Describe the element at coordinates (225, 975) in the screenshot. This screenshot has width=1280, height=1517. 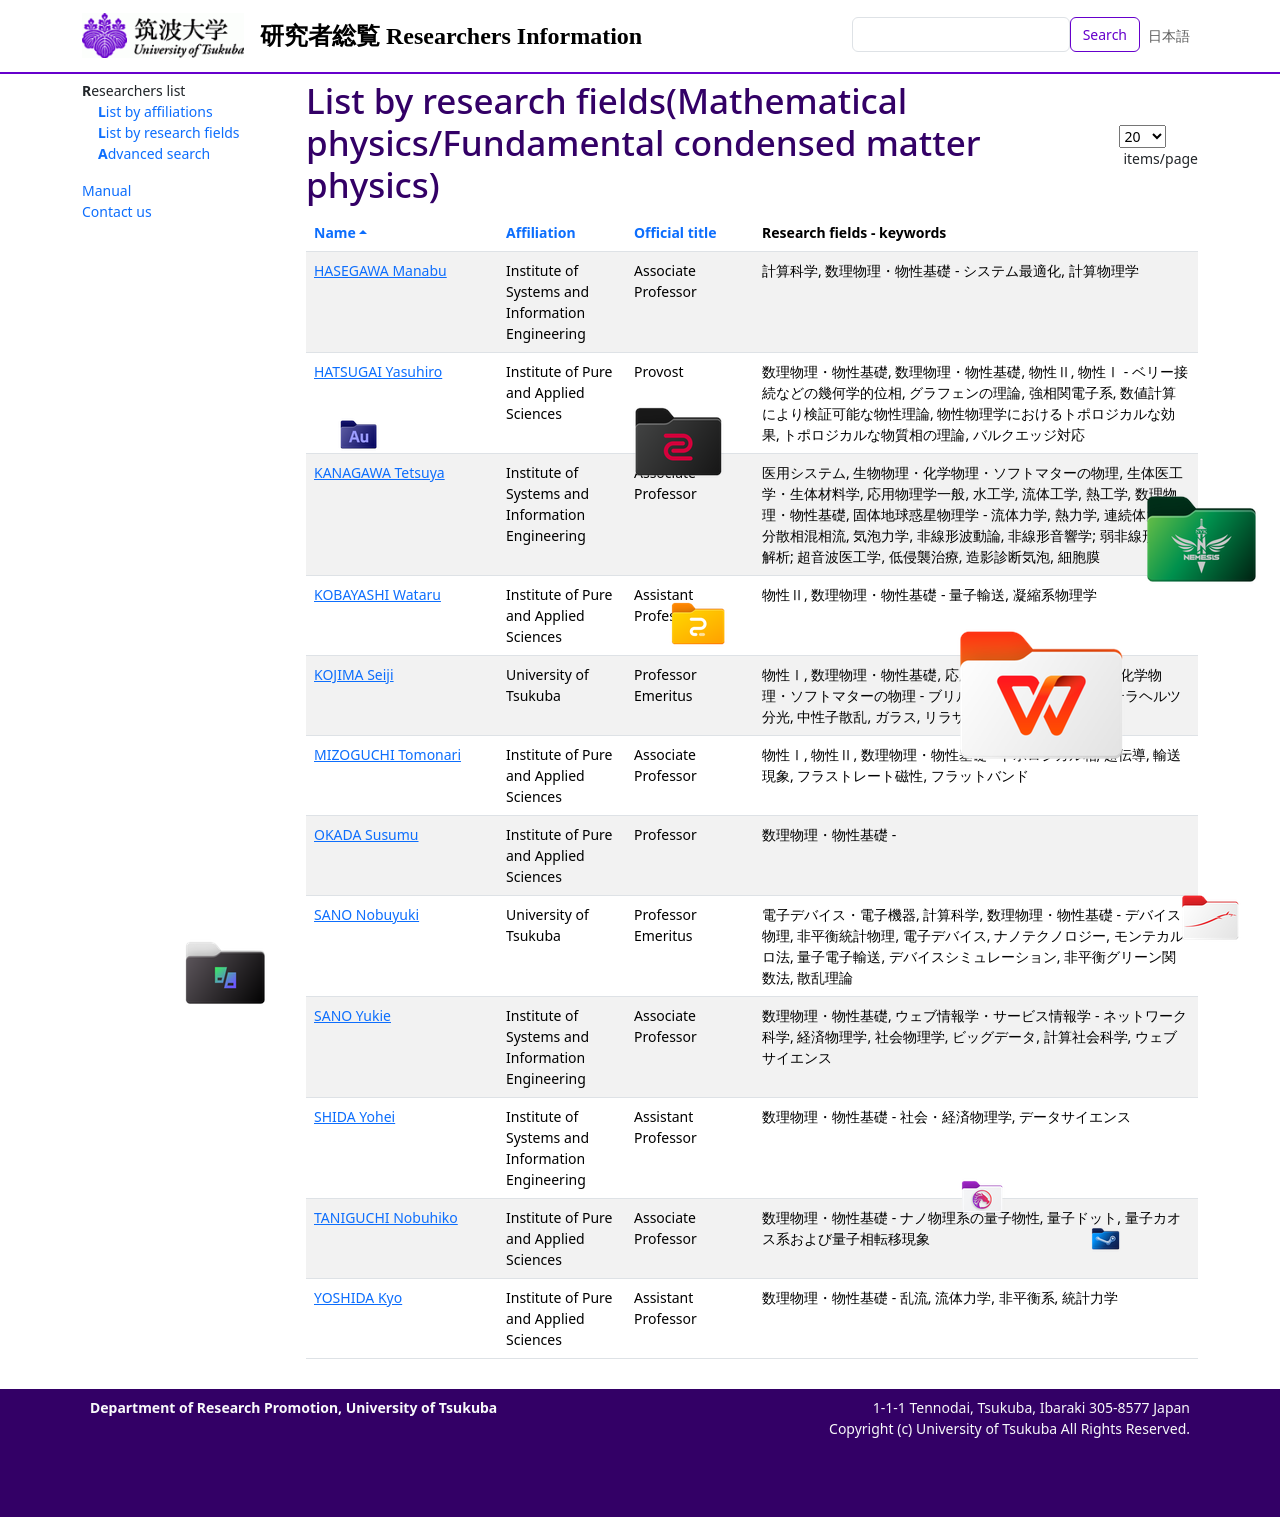
I see `open folder containing JetBrains Code With Me projects` at that location.